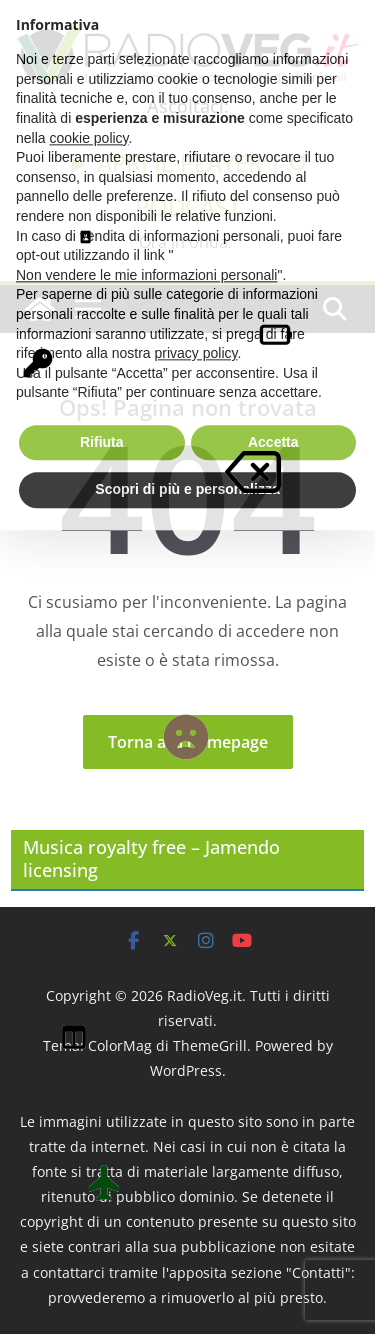 Image resolution: width=375 pixels, height=1334 pixels. What do you see at coordinates (38, 363) in the screenshot?
I see `access security or password settings` at bounding box center [38, 363].